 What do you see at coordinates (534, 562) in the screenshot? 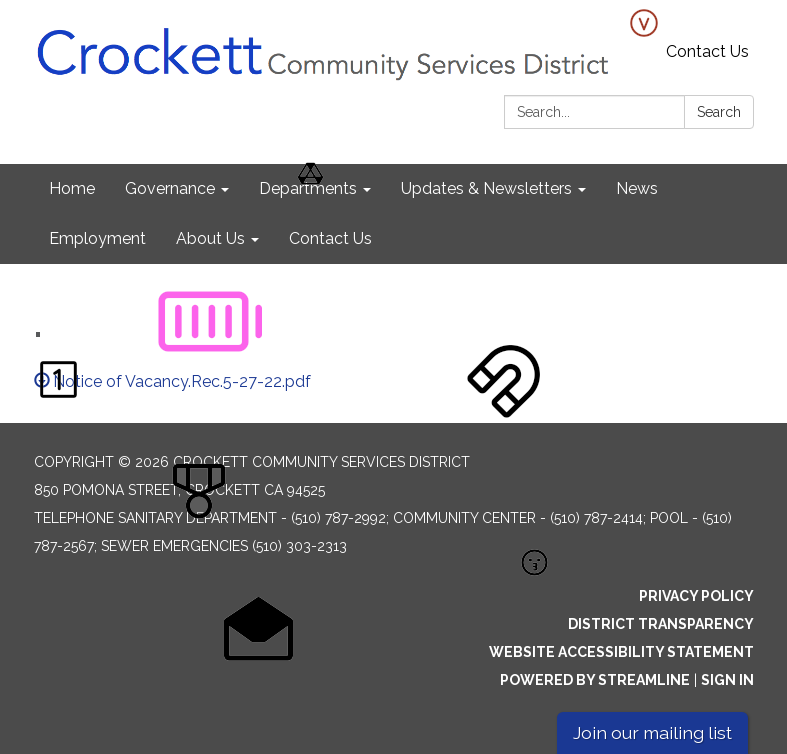
I see `send a kiss or blowing kiss emoji` at bounding box center [534, 562].